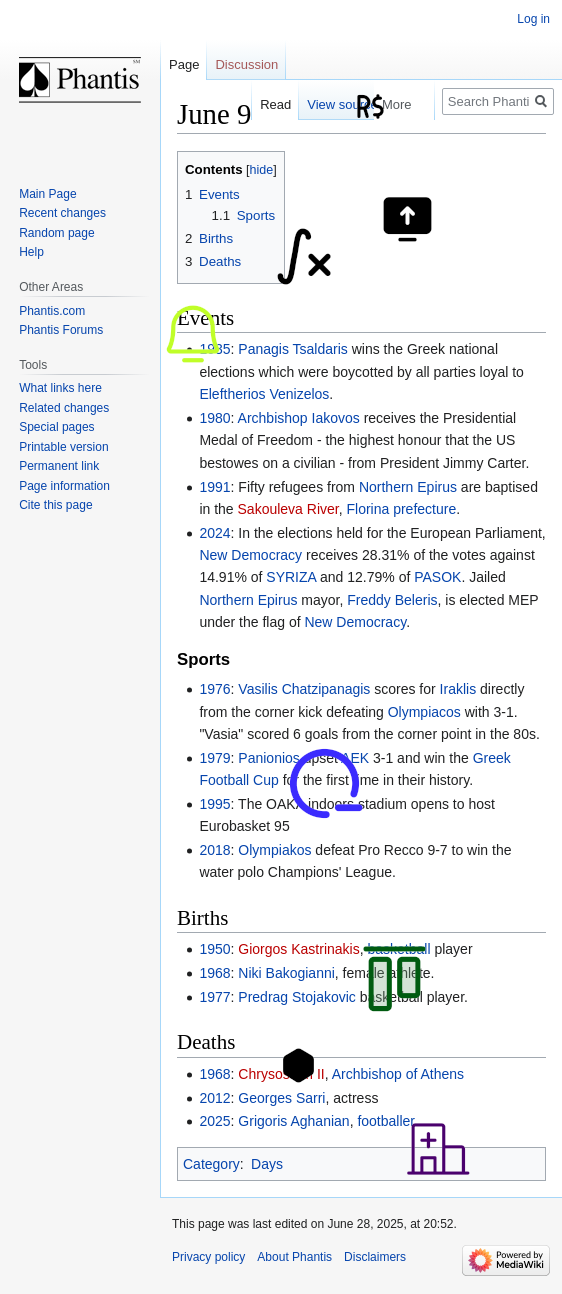 This screenshot has height=1294, width=562. What do you see at coordinates (435, 1149) in the screenshot?
I see `find nearby hospitals or medical facilities` at bounding box center [435, 1149].